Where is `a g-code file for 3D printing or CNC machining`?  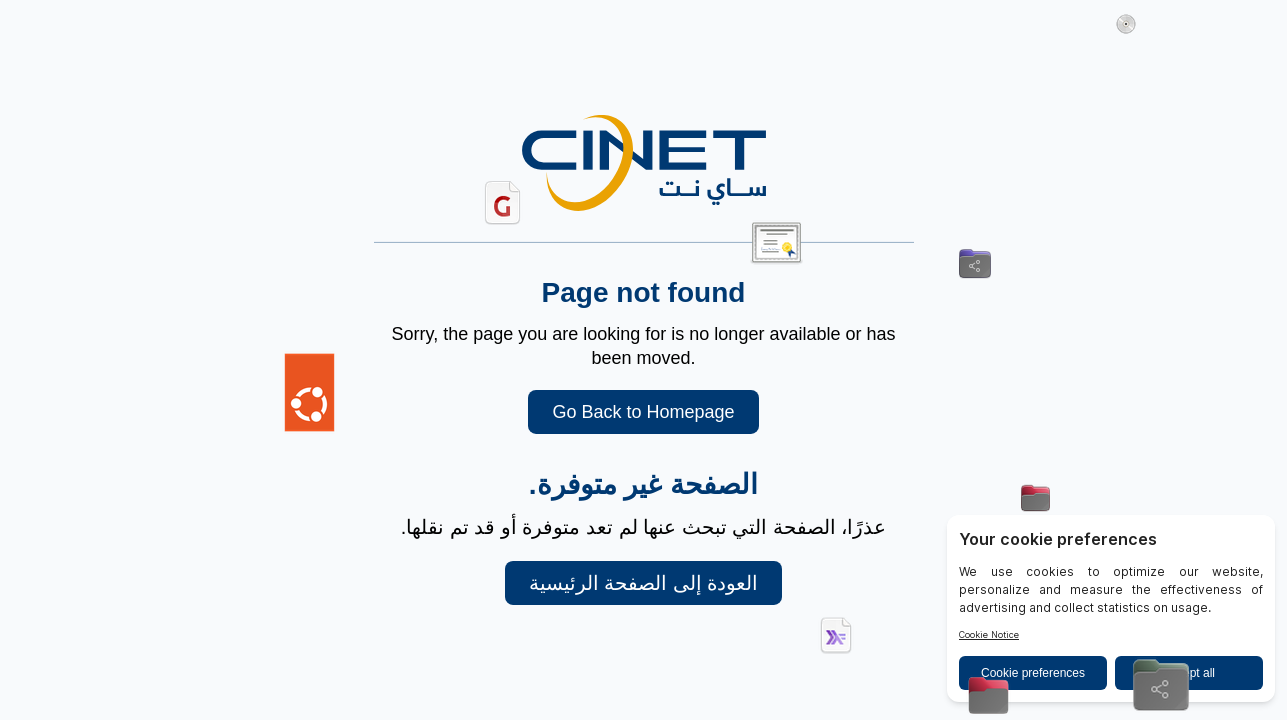
a g-code file for 3D printing or CNC machining is located at coordinates (502, 202).